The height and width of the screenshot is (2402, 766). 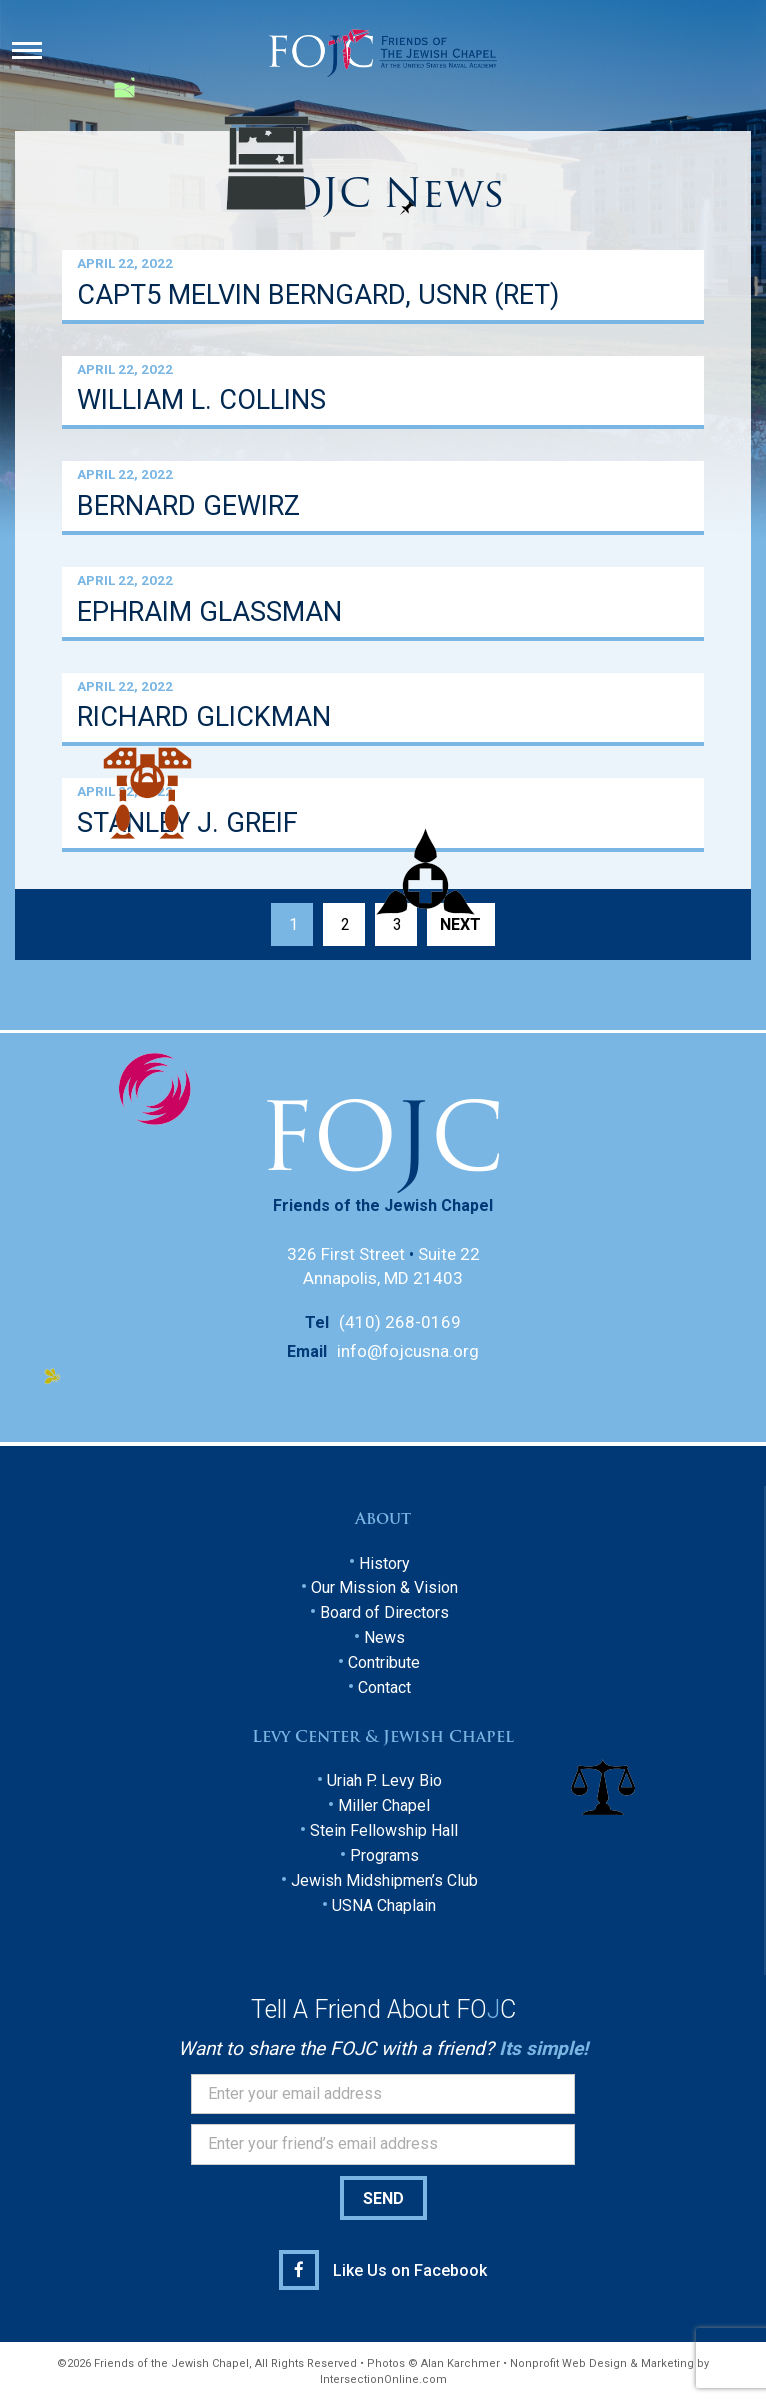 What do you see at coordinates (124, 87) in the screenshot?
I see `view terrain or landscape mode` at bounding box center [124, 87].